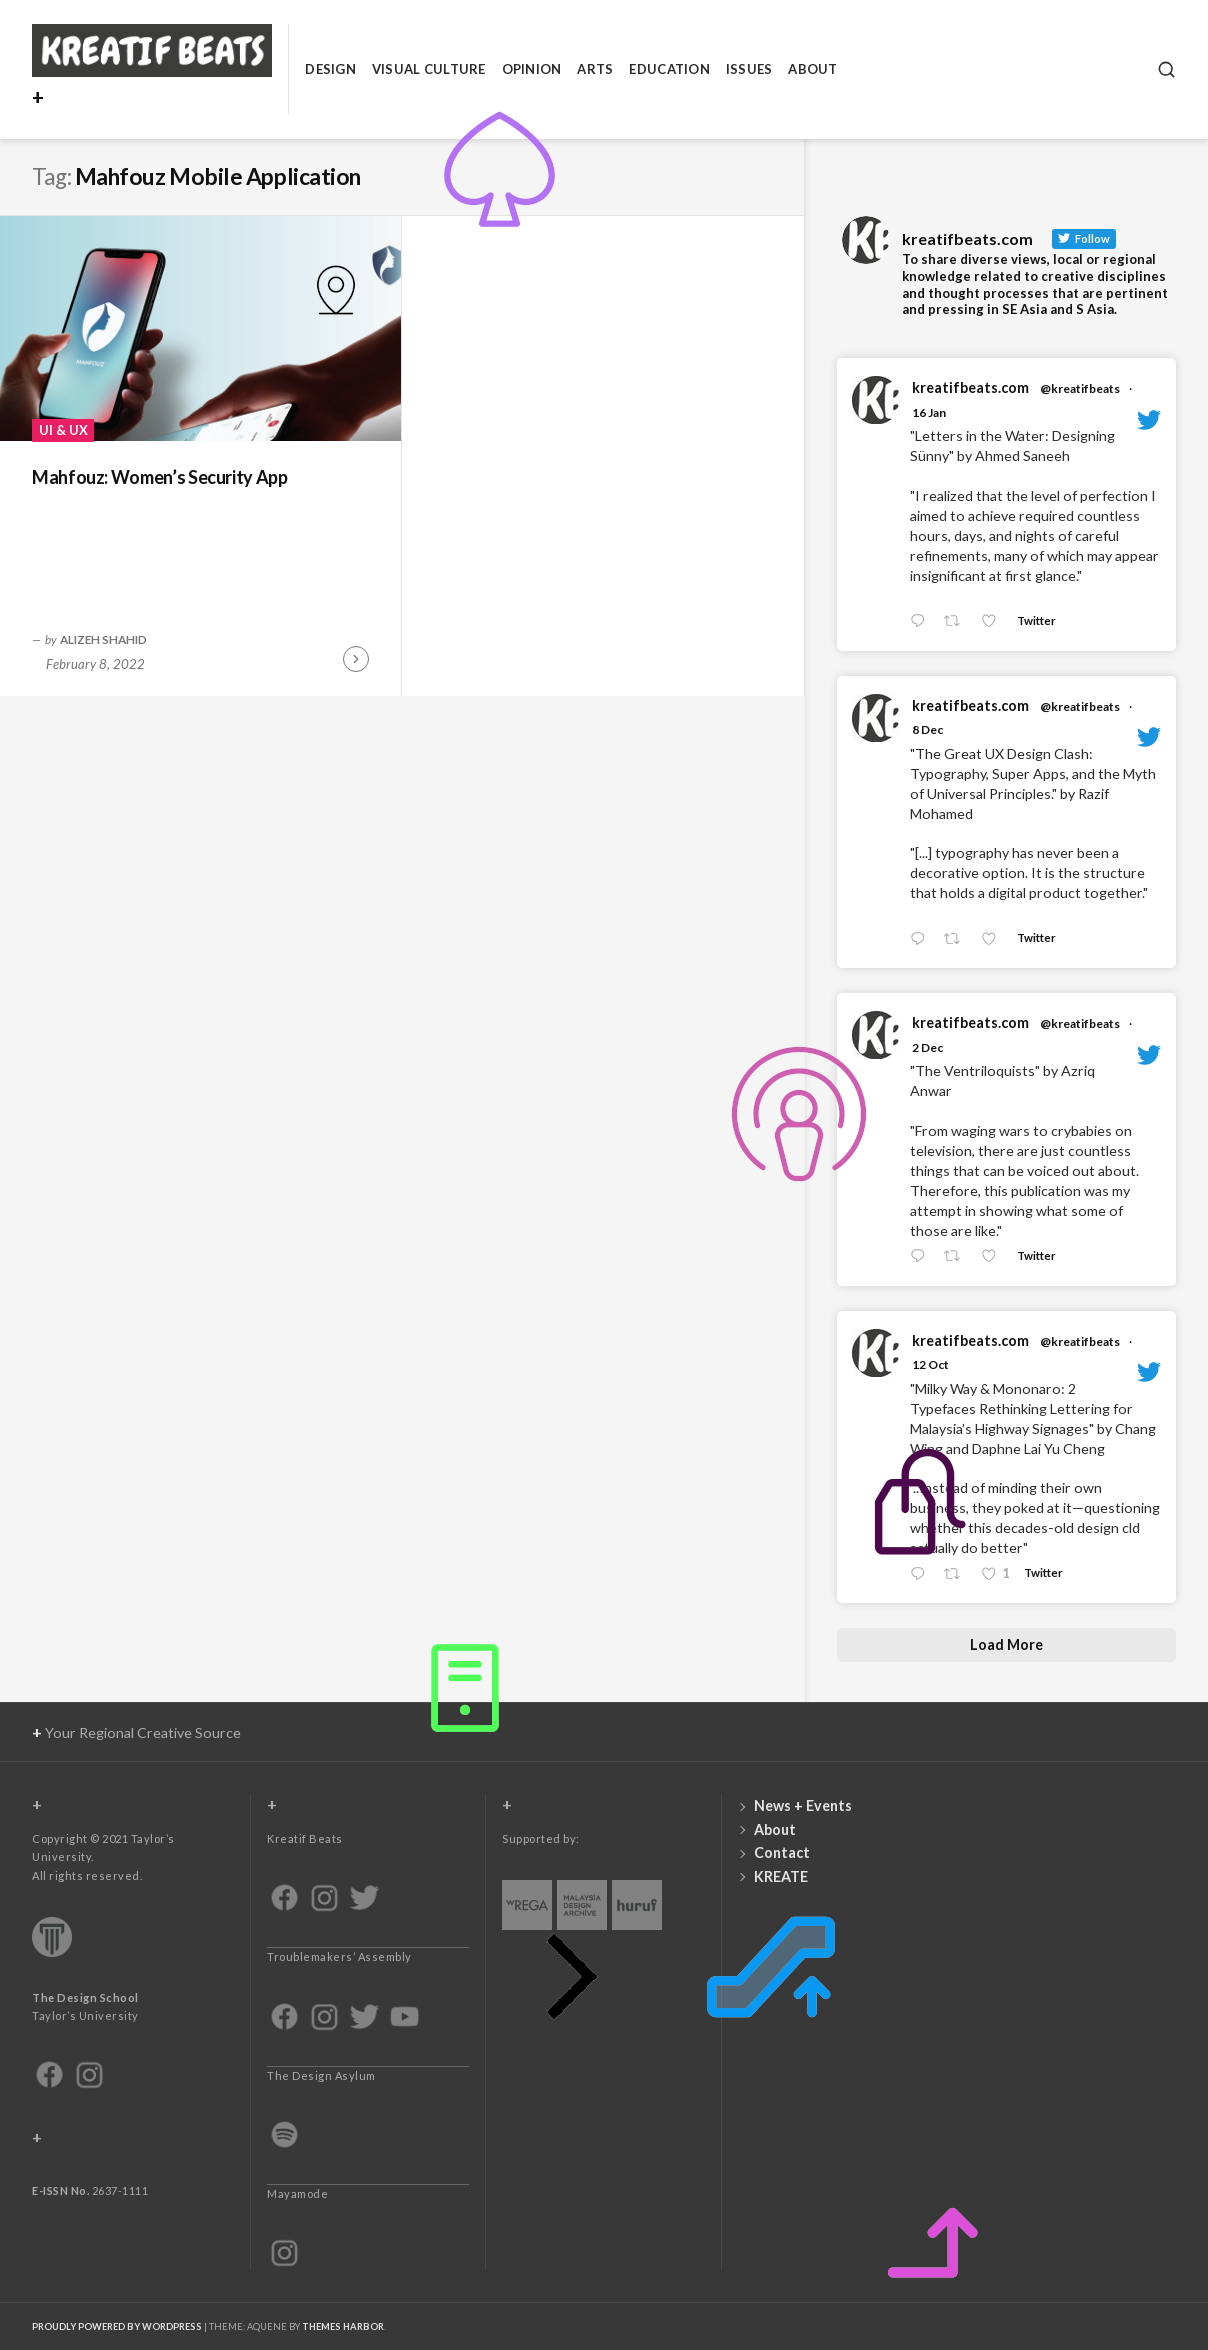 This screenshot has height=2350, width=1208. I want to click on access server or desktop computer settings, so click(465, 1688).